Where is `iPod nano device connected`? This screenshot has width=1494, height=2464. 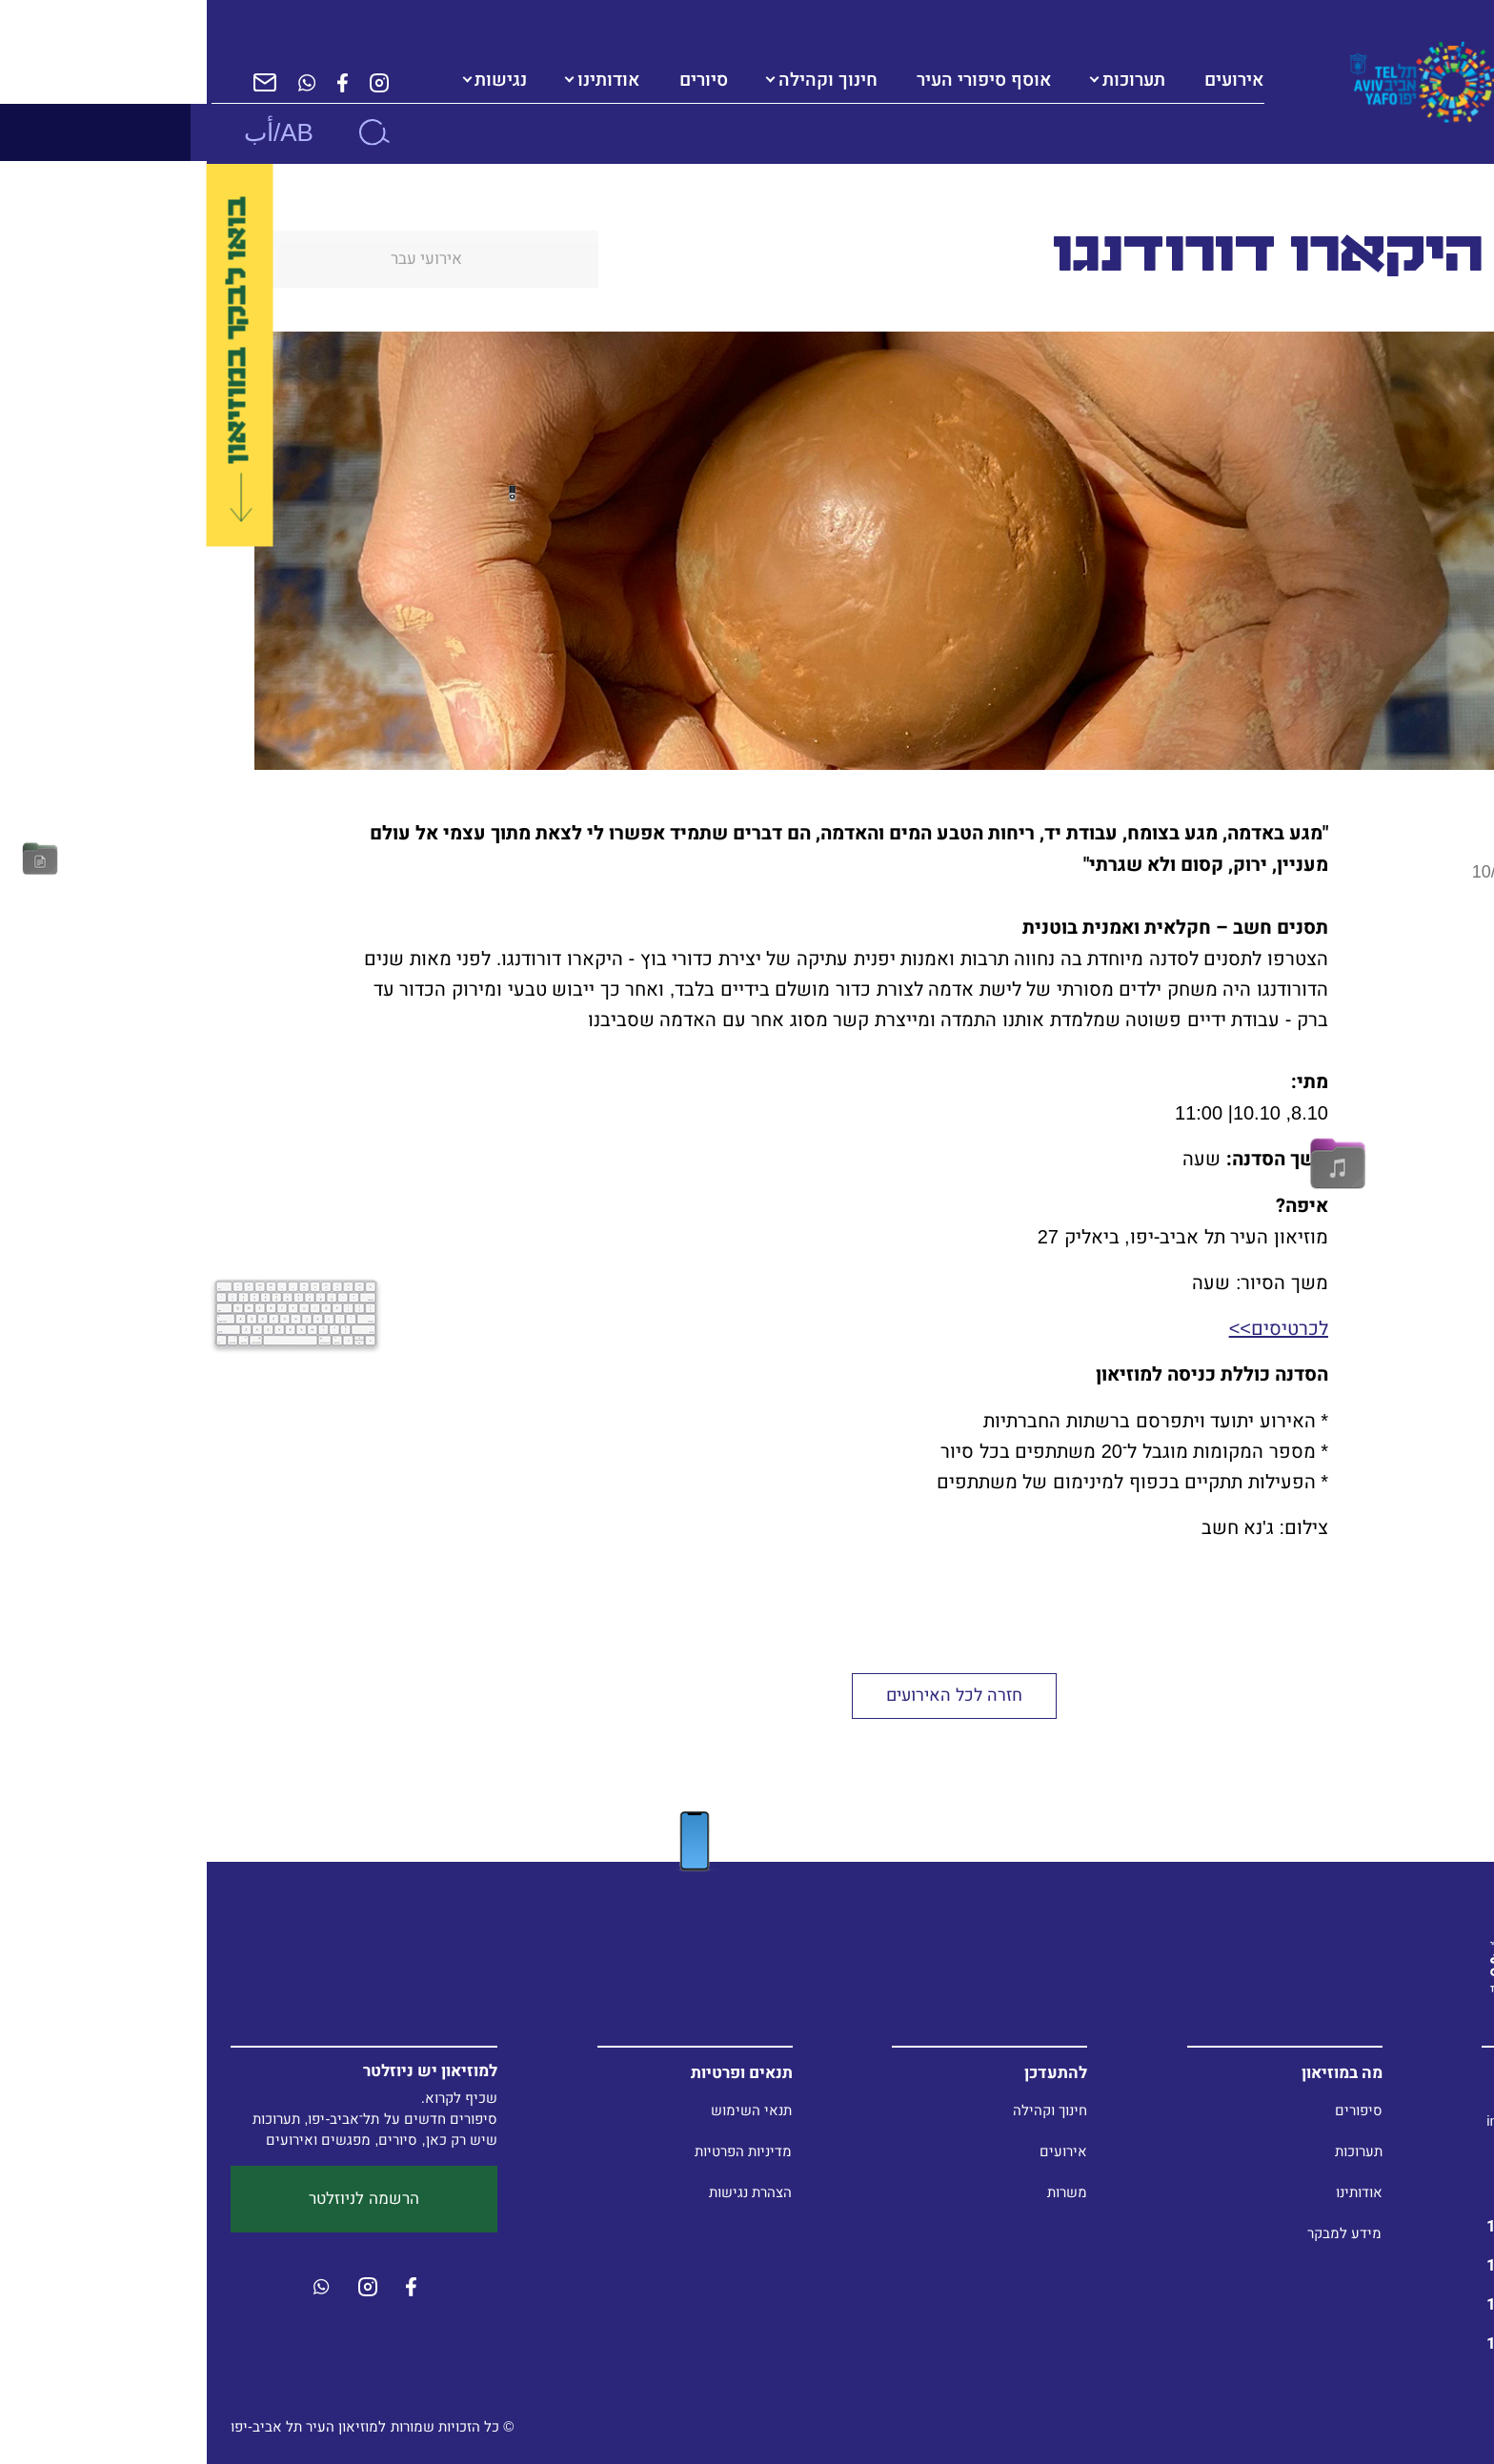 iPod nano device connected is located at coordinates (512, 493).